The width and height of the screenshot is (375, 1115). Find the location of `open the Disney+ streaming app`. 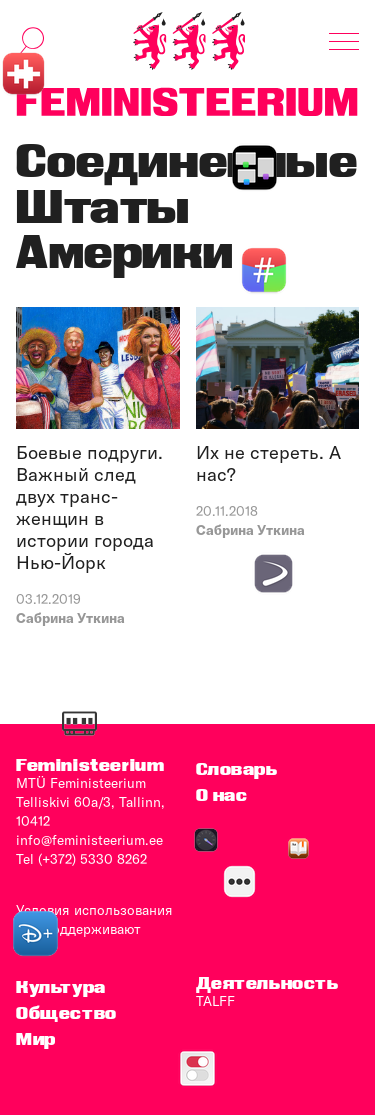

open the Disney+ streaming app is located at coordinates (35, 933).